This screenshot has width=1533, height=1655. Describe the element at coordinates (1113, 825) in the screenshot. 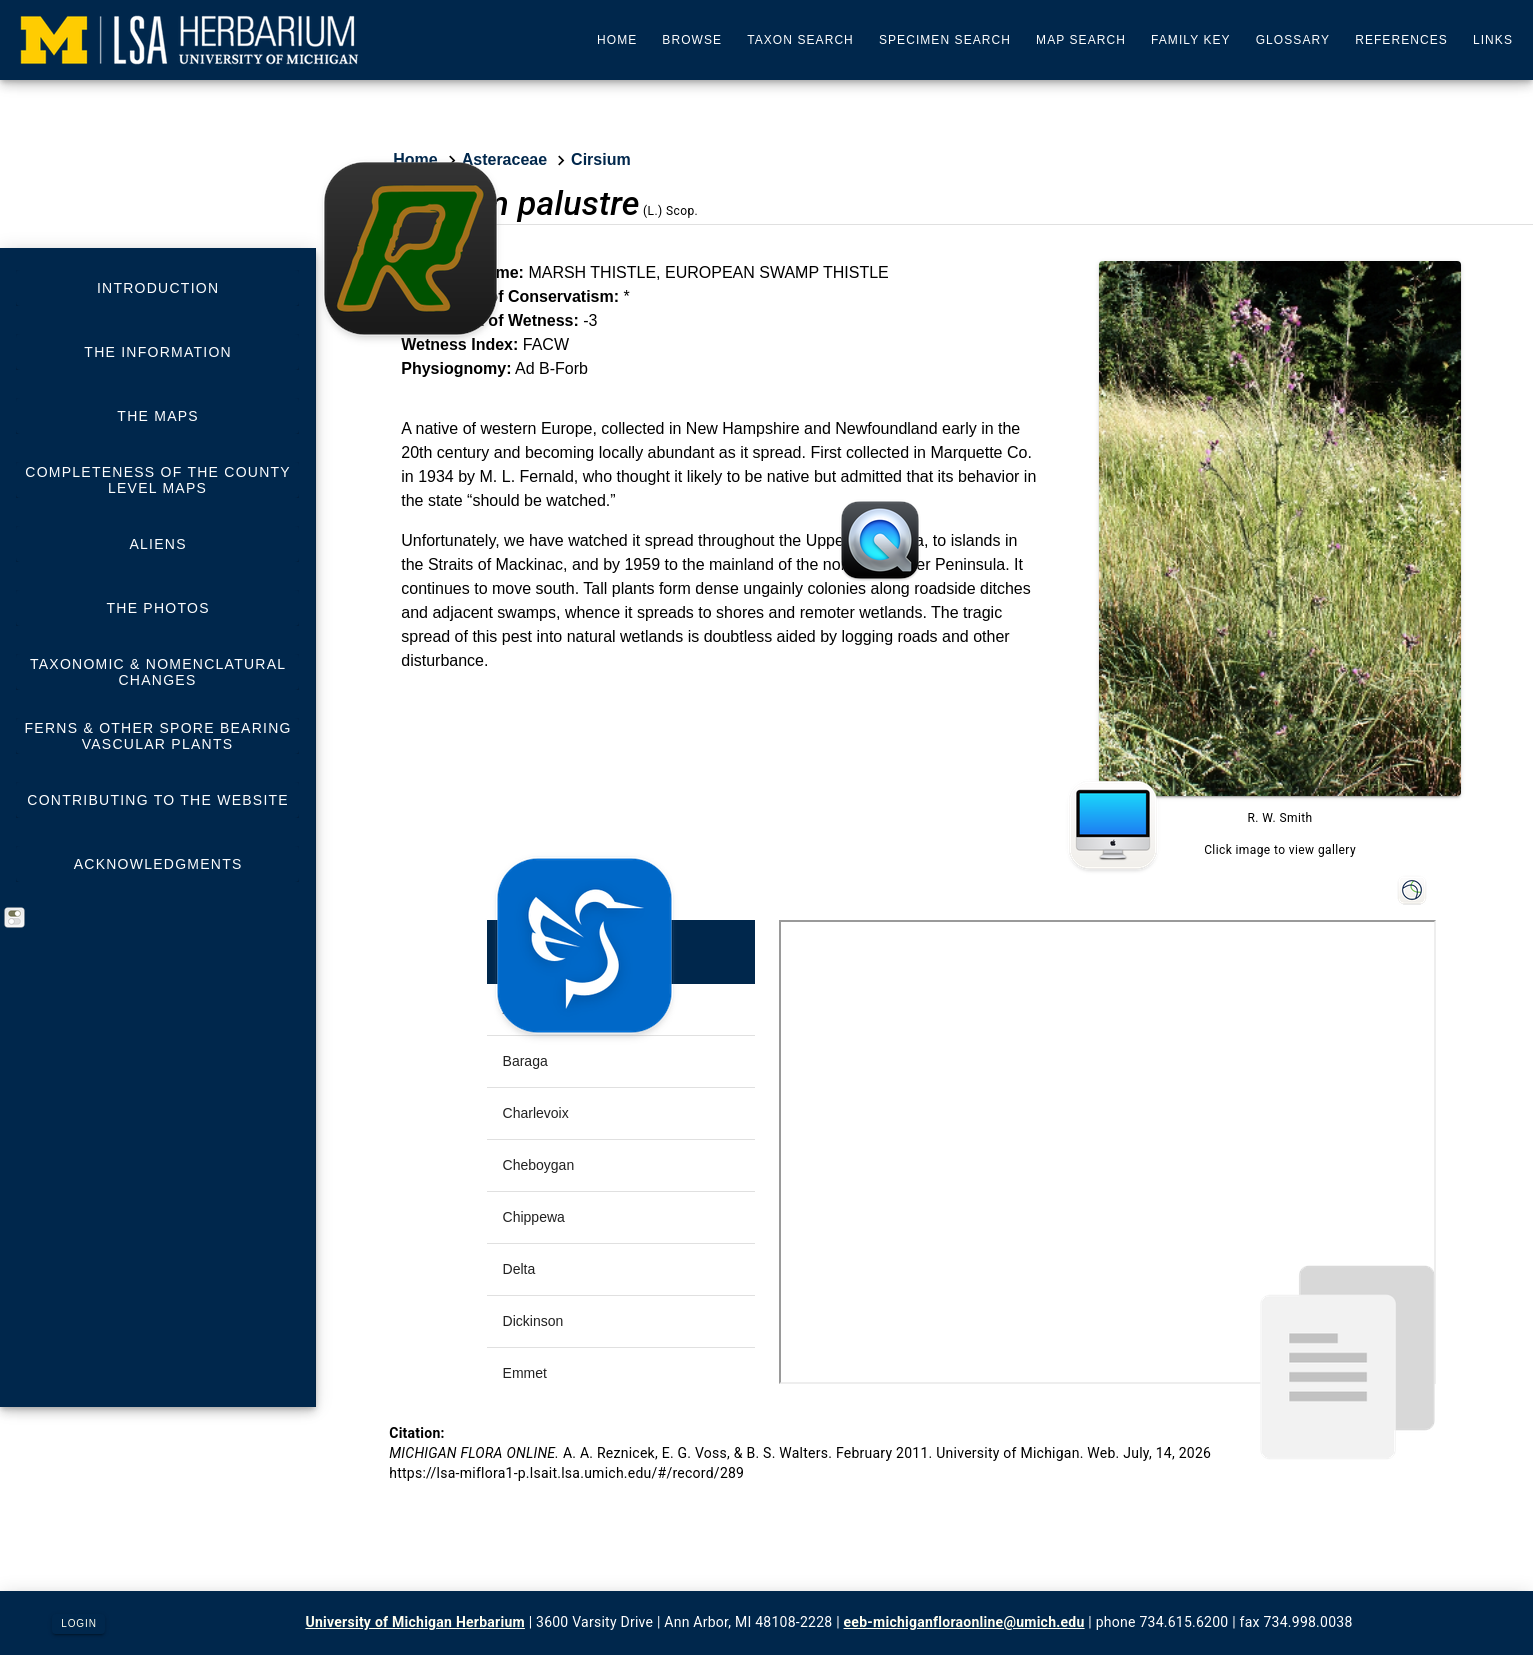

I see `open variety wallpaper changer app` at that location.